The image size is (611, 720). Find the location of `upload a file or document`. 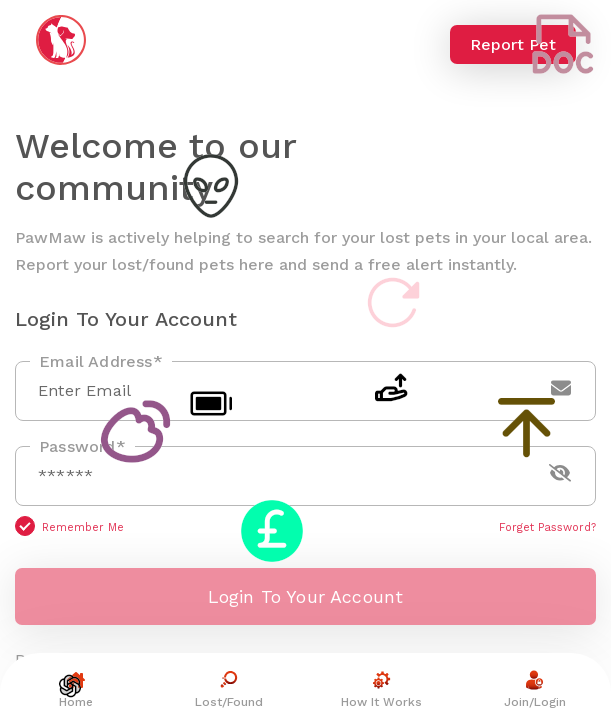

upload a file or document is located at coordinates (526, 426).